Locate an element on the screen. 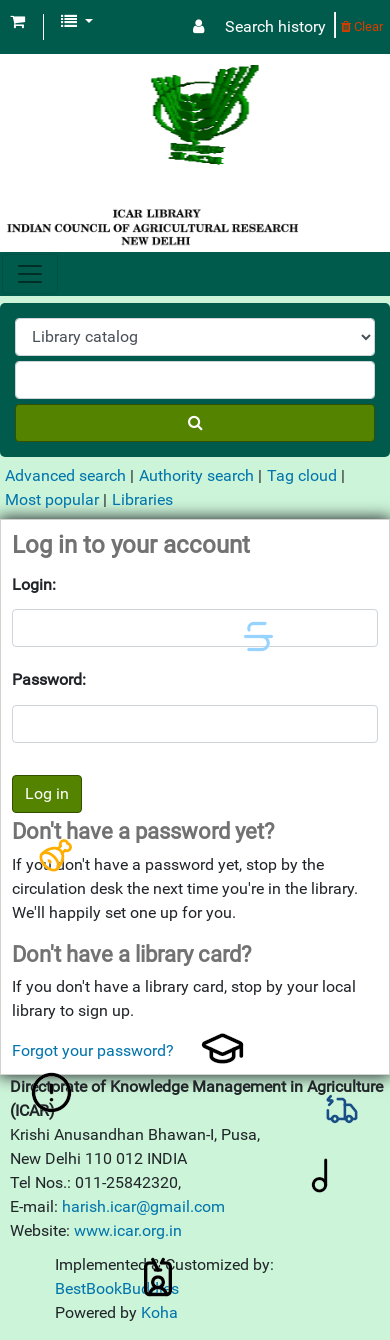 The width and height of the screenshot is (390, 1340). food or dining category is located at coordinates (55, 855).